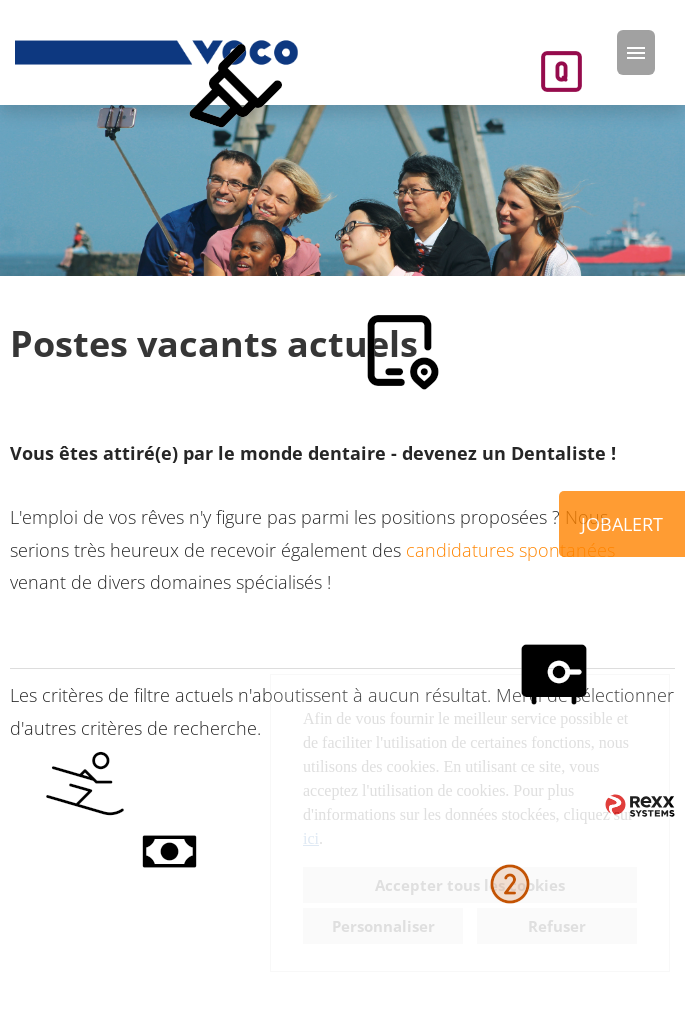 This screenshot has width=685, height=1017. I want to click on access ski resort or winter sports information, so click(85, 785).